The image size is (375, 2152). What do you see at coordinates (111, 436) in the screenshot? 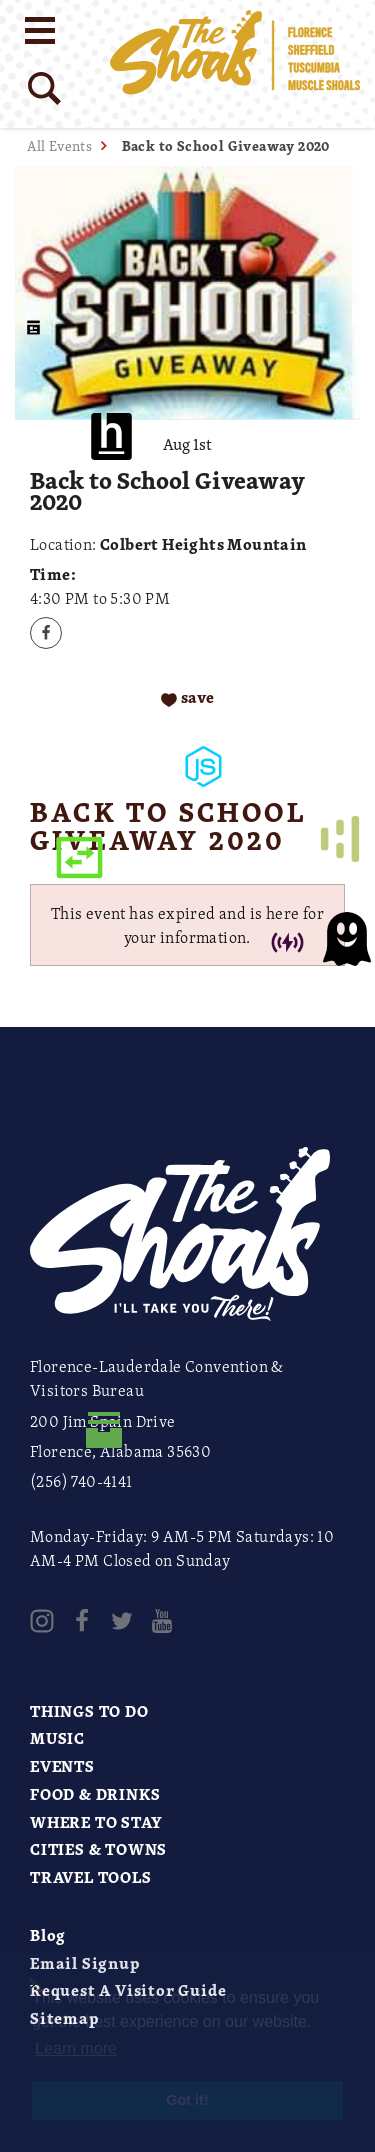
I see `visit hackerearth coding platform` at bounding box center [111, 436].